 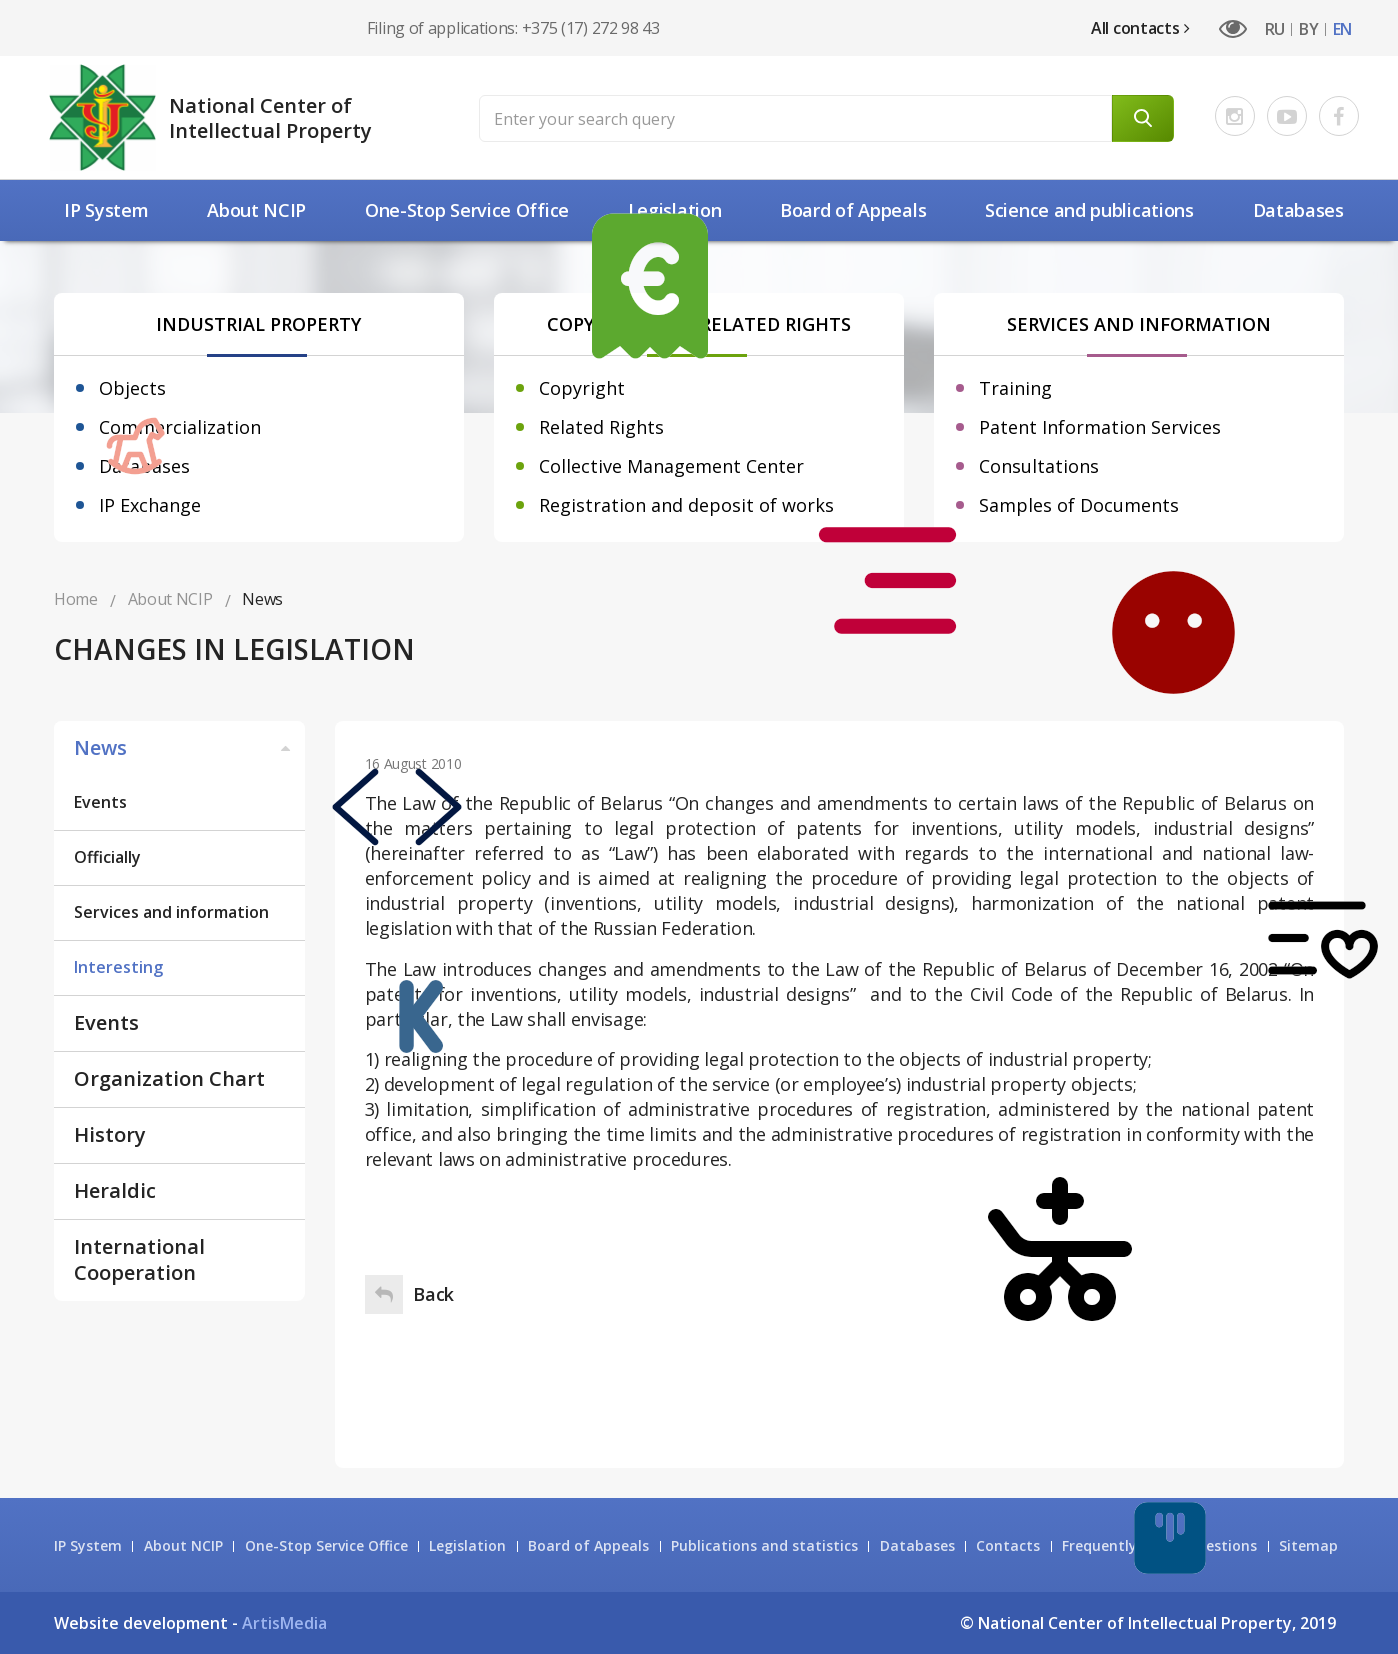 What do you see at coordinates (1317, 938) in the screenshot?
I see `view your favorites list` at bounding box center [1317, 938].